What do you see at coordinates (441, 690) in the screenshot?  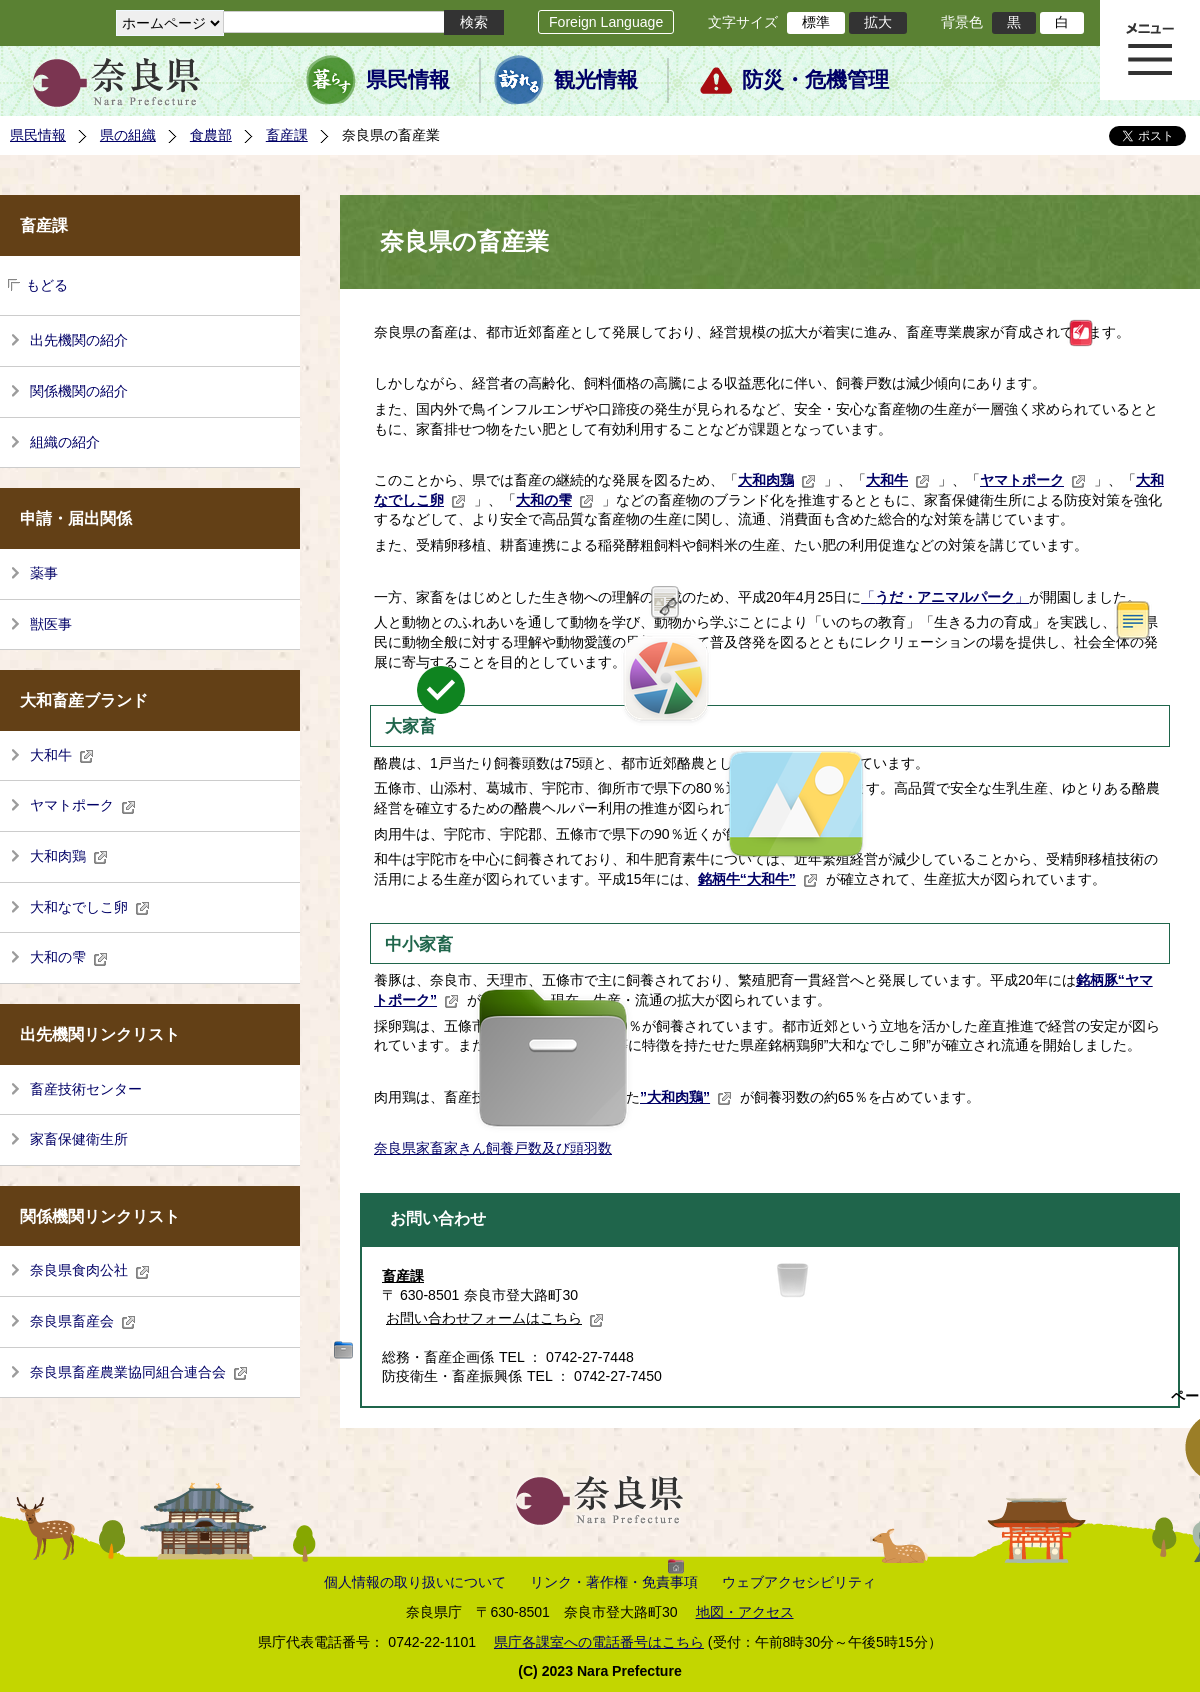 I see `confirm or approve an action` at bounding box center [441, 690].